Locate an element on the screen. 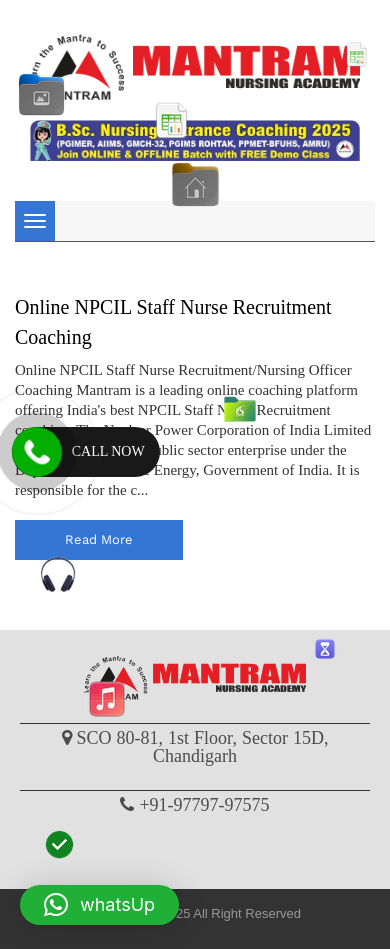 This screenshot has width=390, height=949. spreadsheet file created in openoffice calc is located at coordinates (356, 54).